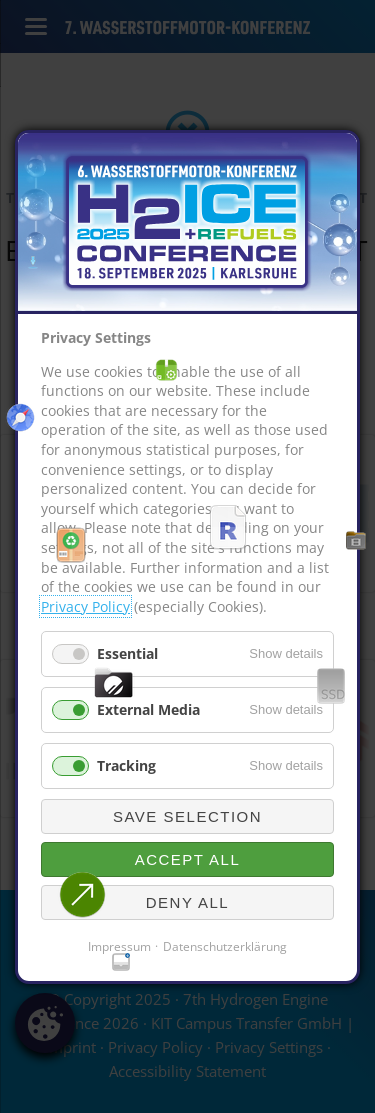 The image size is (375, 1113). What do you see at coordinates (356, 540) in the screenshot?
I see `open videos folder` at bounding box center [356, 540].